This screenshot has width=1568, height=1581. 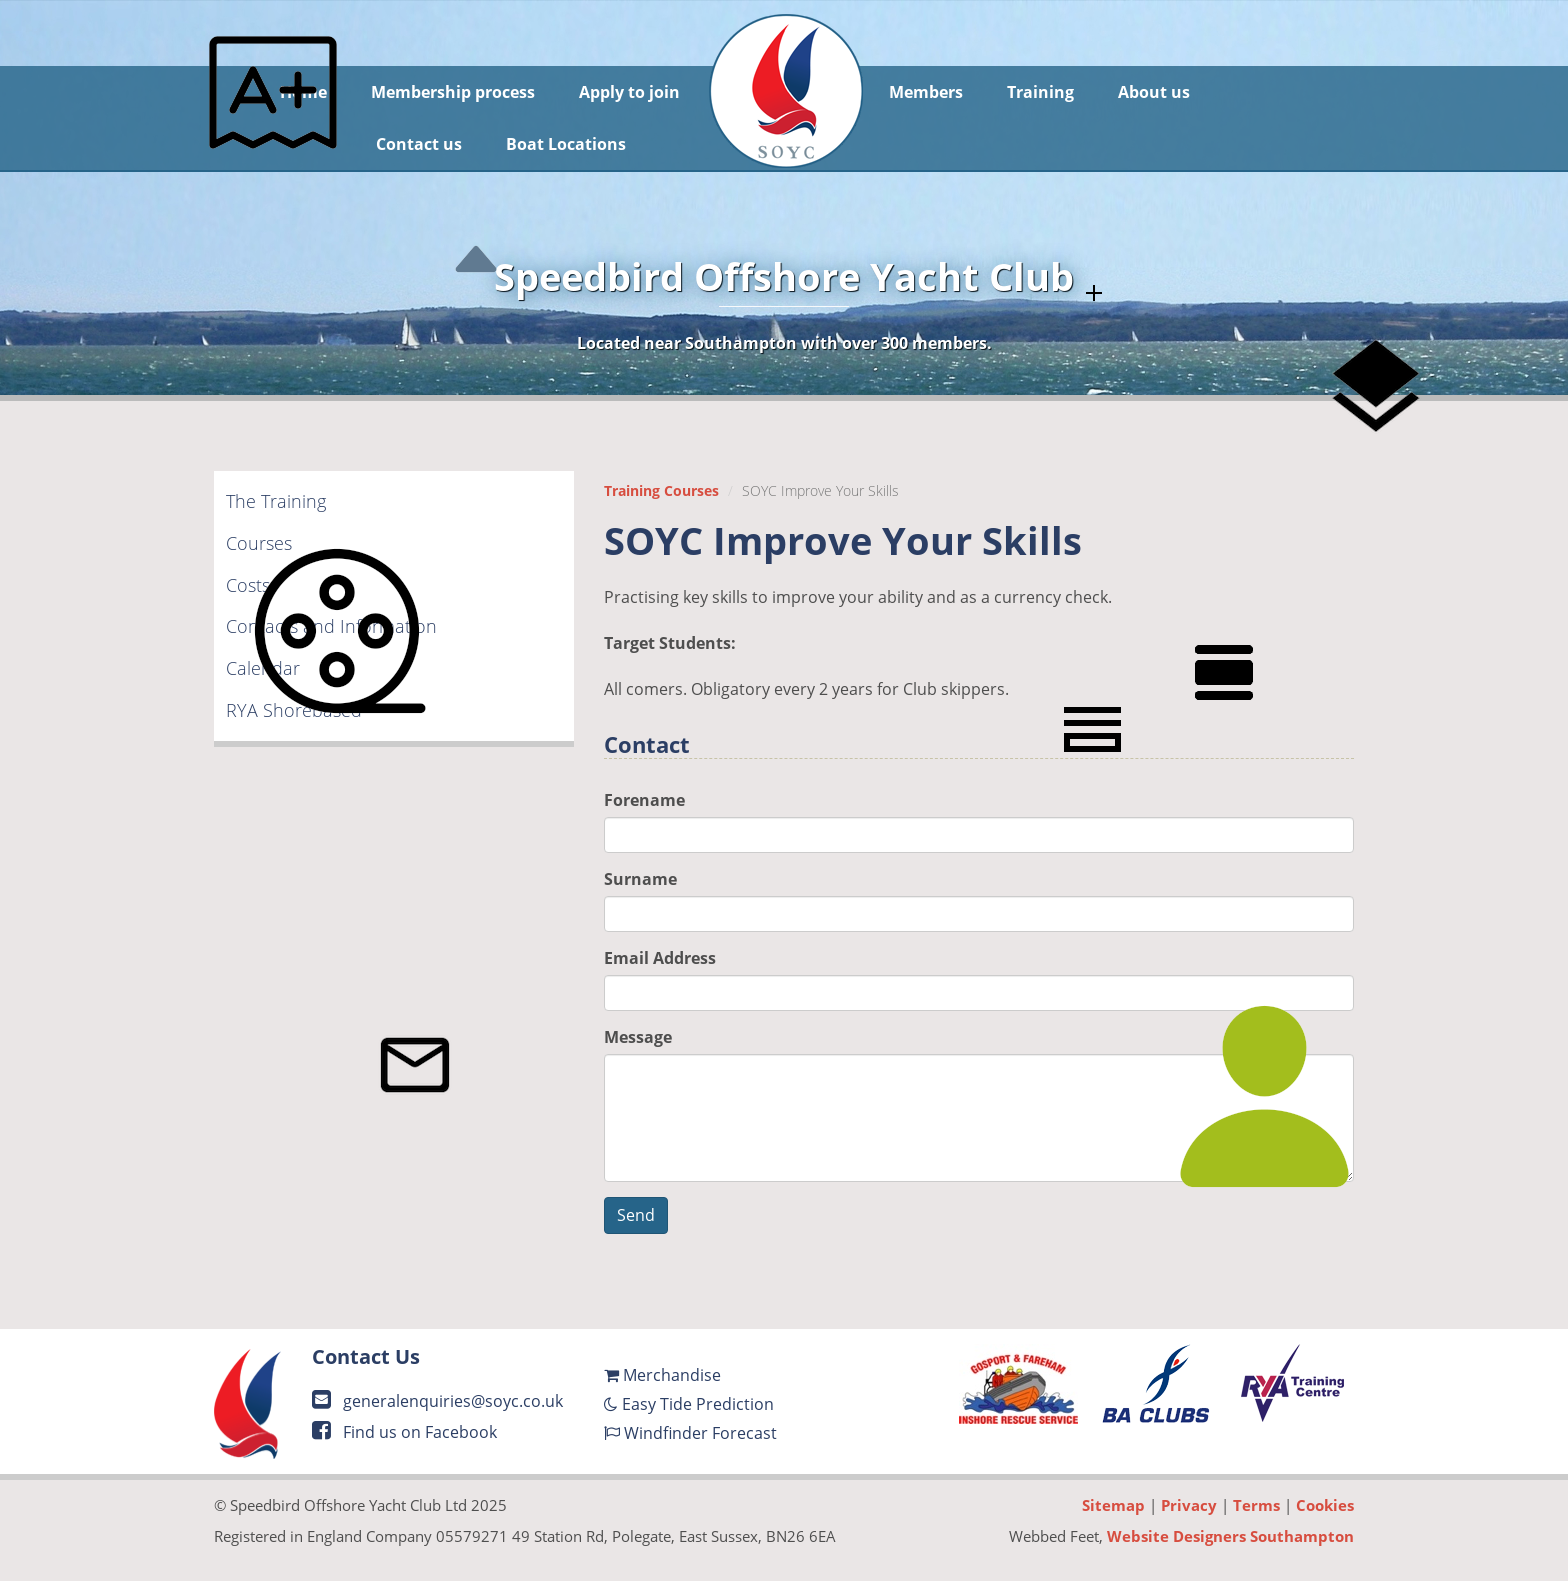 What do you see at coordinates (476, 259) in the screenshot?
I see `collapse an expanded section or dropdown` at bounding box center [476, 259].